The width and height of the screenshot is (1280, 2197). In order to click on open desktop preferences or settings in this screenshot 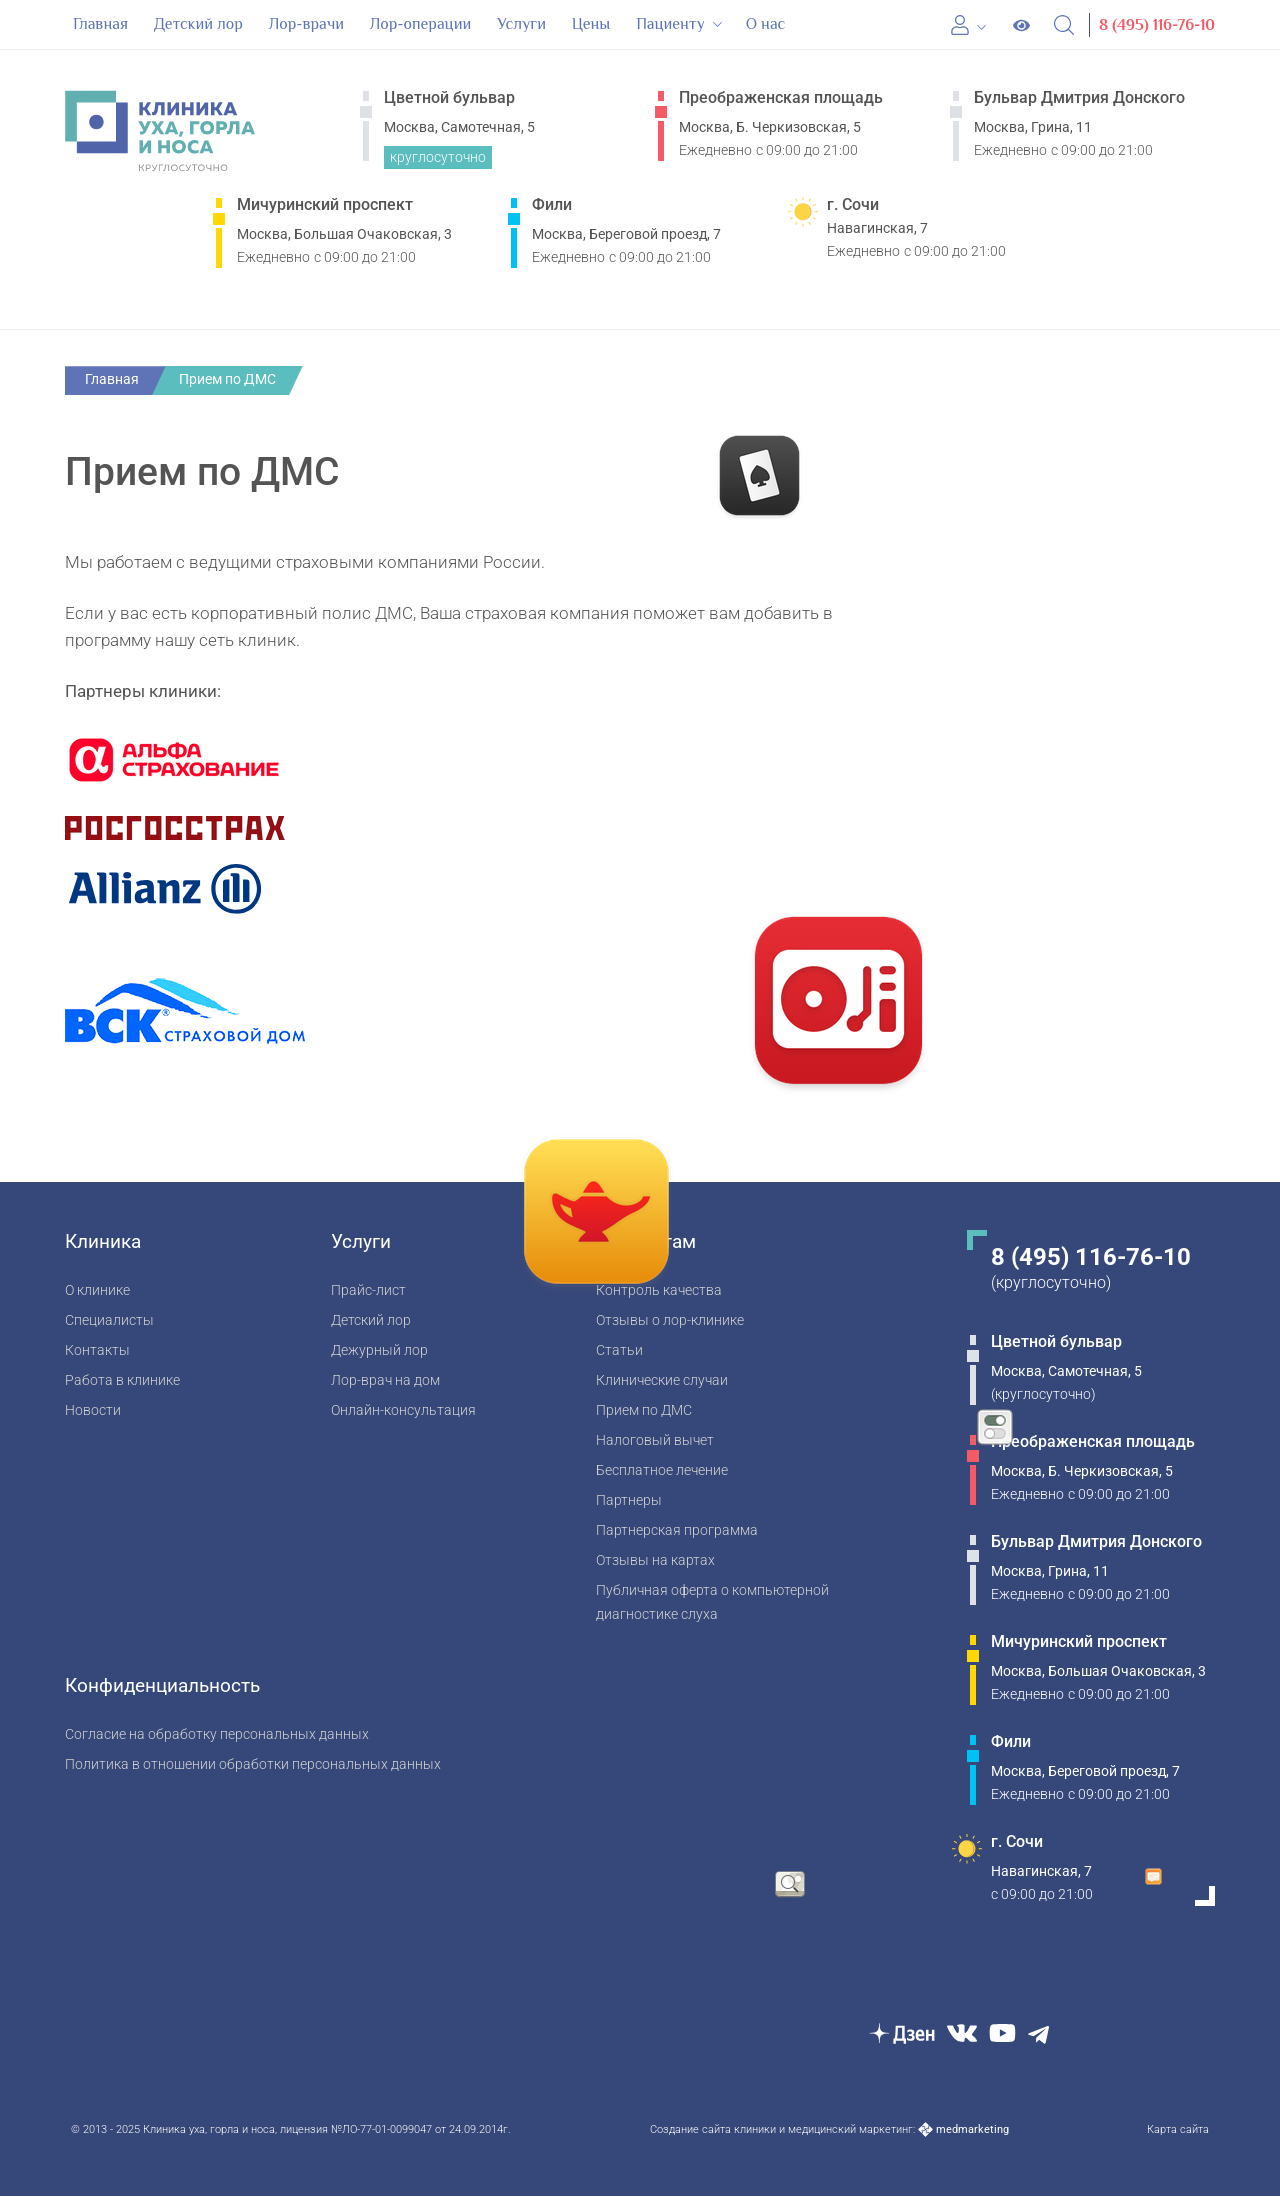, I will do `click(995, 1427)`.